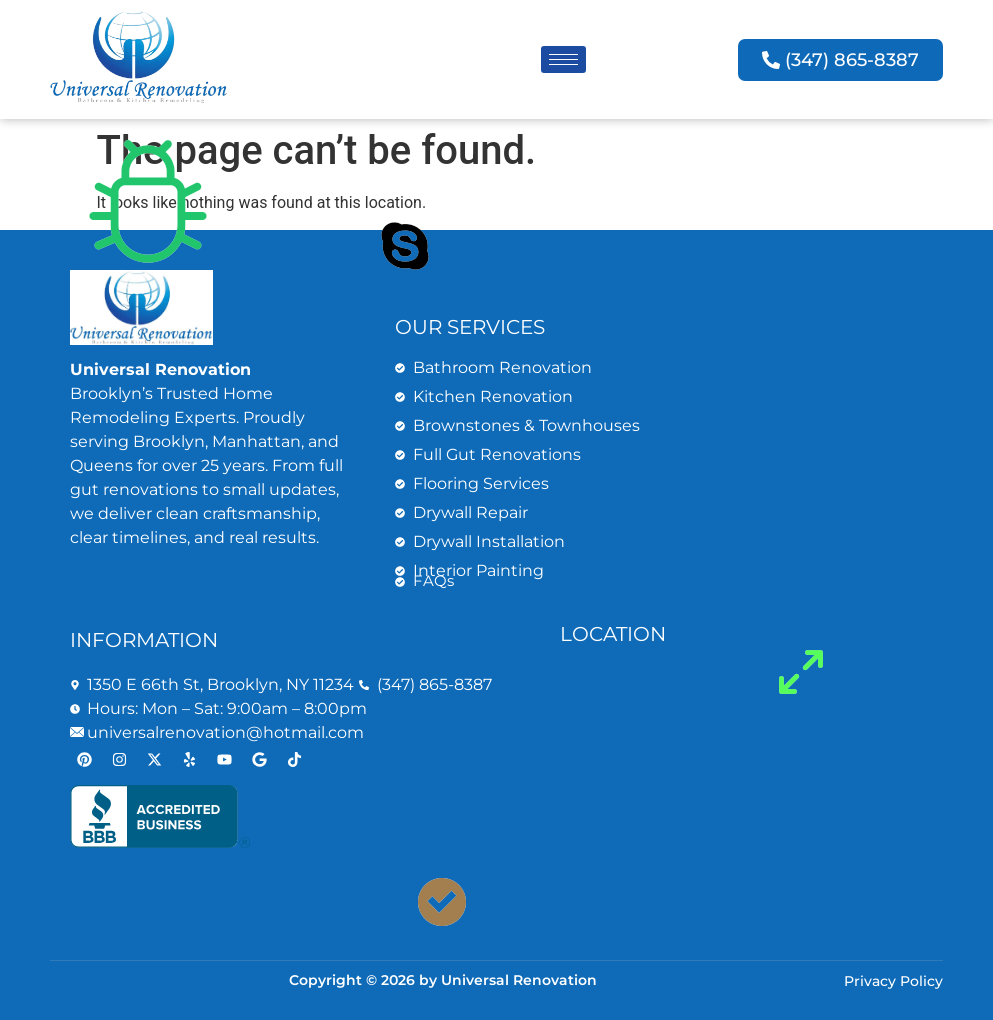  Describe the element at coordinates (442, 902) in the screenshot. I see `indicates successful completion or confirmation` at that location.